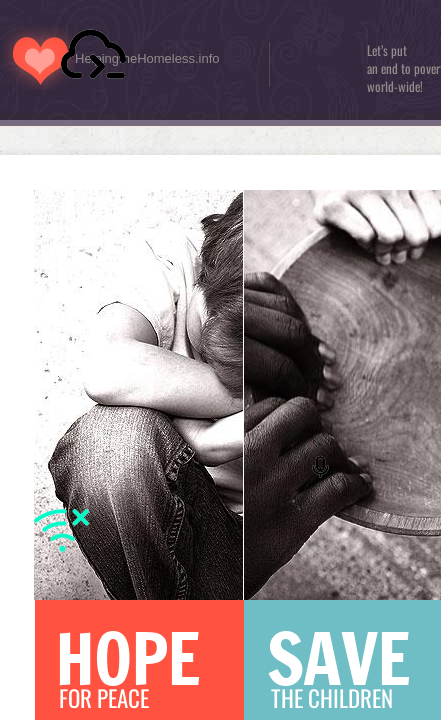 Image resolution: width=441 pixels, height=720 pixels. I want to click on tap to start voice recording, so click(320, 466).